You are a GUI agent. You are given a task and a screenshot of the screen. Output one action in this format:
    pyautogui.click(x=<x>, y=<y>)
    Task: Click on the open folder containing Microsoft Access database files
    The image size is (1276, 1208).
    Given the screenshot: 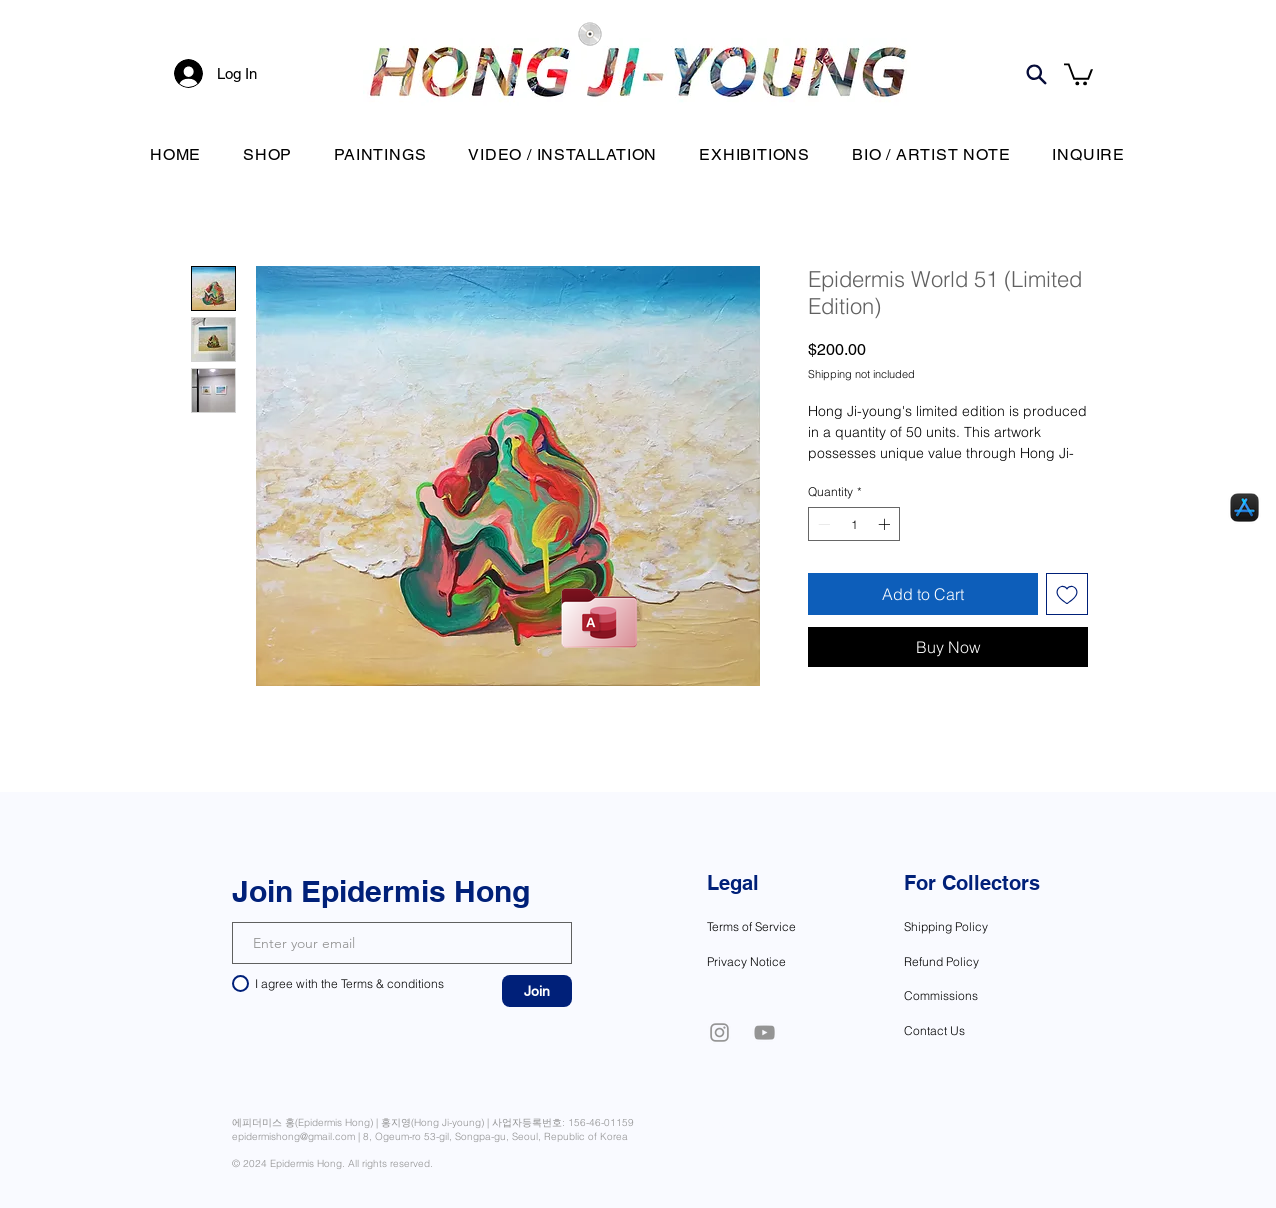 What is the action you would take?
    pyautogui.click(x=599, y=620)
    